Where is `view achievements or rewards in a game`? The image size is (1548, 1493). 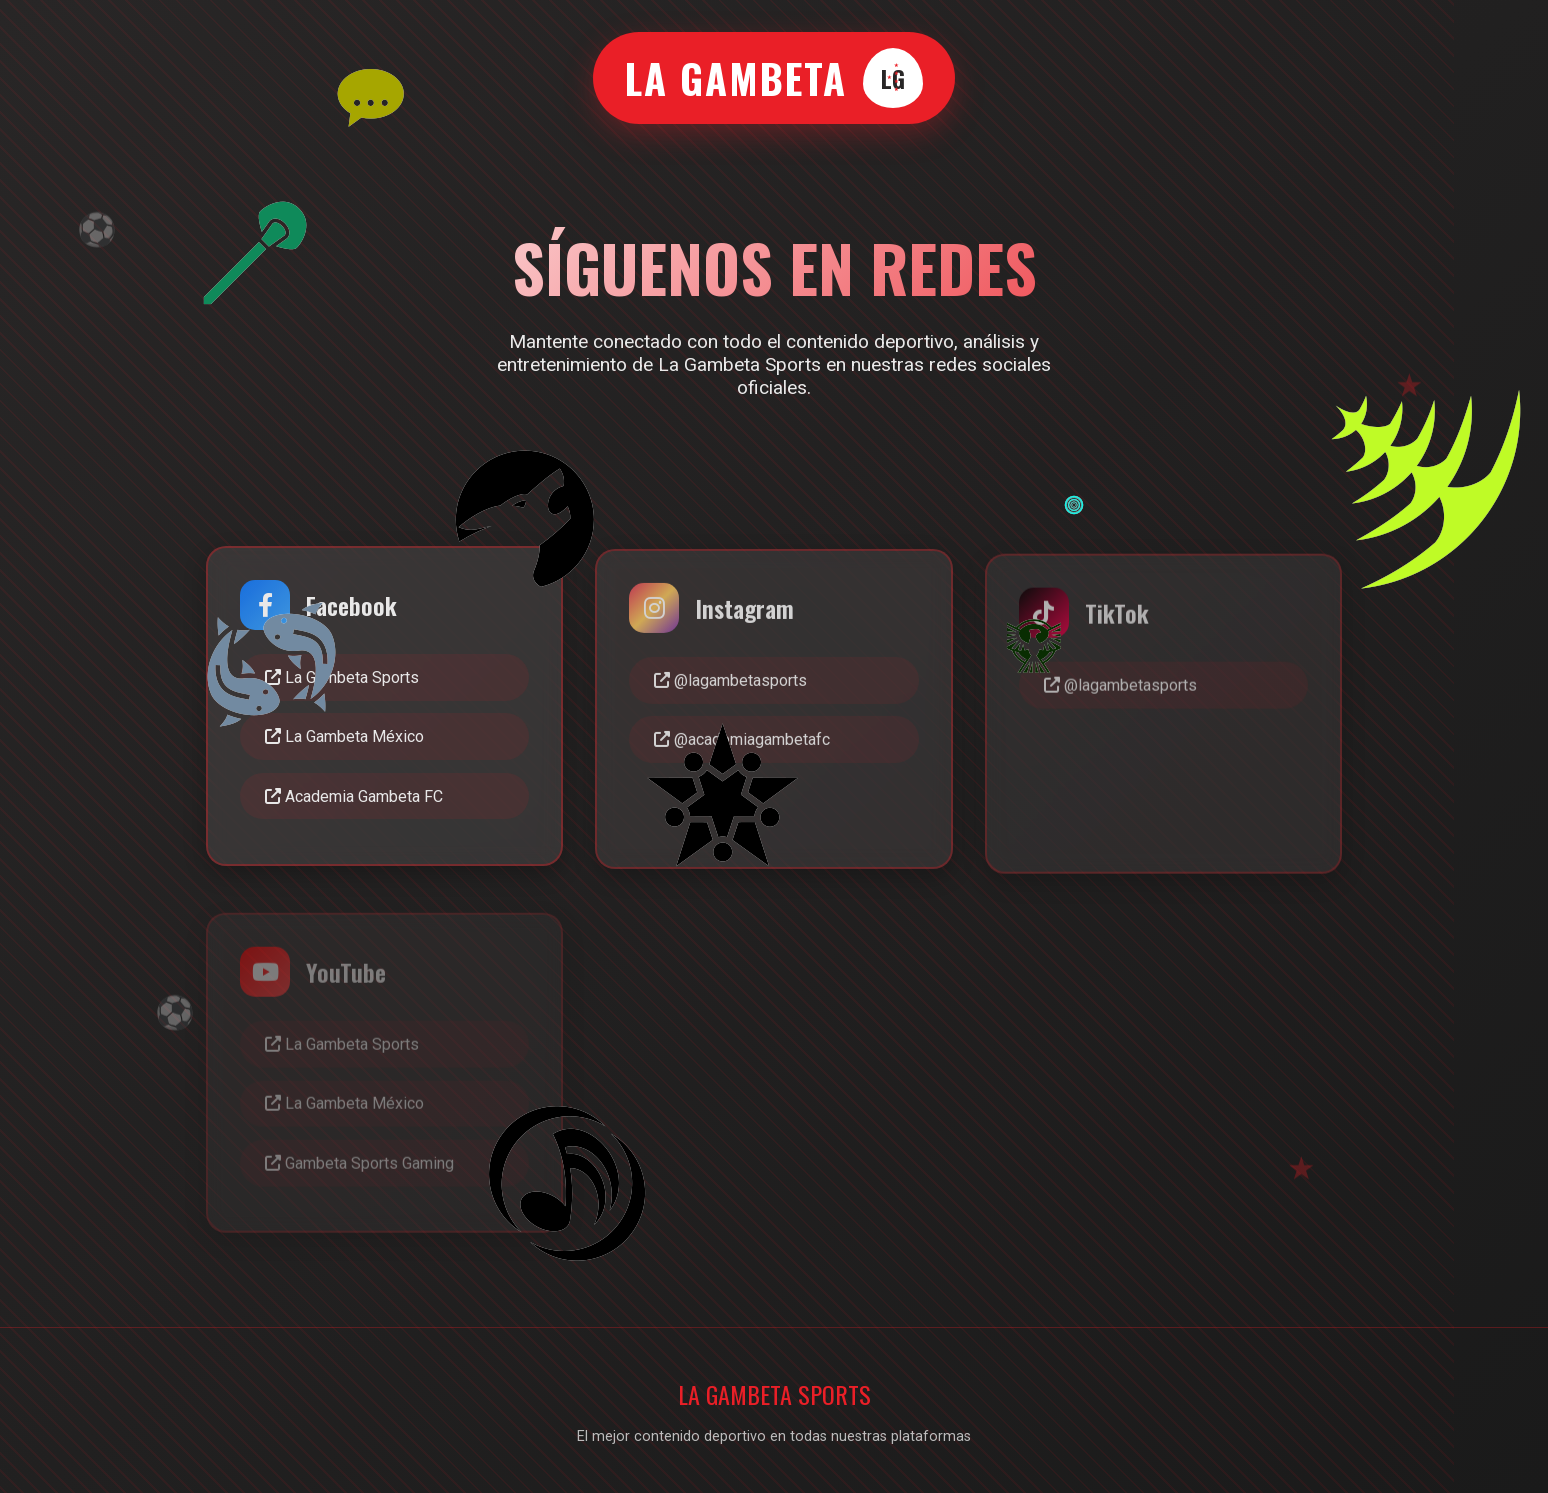 view achievements or rewards in a game is located at coordinates (722, 797).